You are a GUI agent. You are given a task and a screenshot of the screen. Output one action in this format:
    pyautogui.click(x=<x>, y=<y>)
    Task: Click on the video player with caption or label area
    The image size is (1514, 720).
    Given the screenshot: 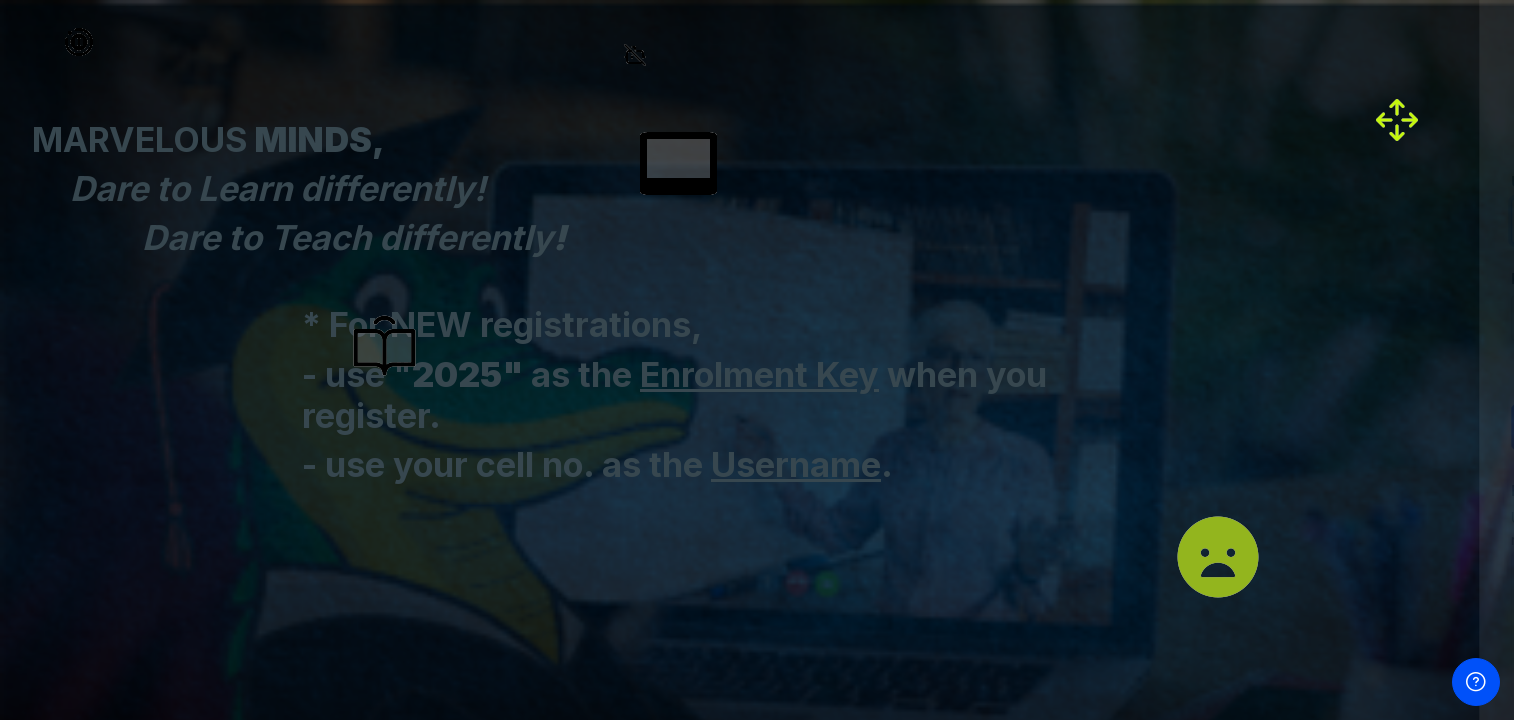 What is the action you would take?
    pyautogui.click(x=678, y=163)
    